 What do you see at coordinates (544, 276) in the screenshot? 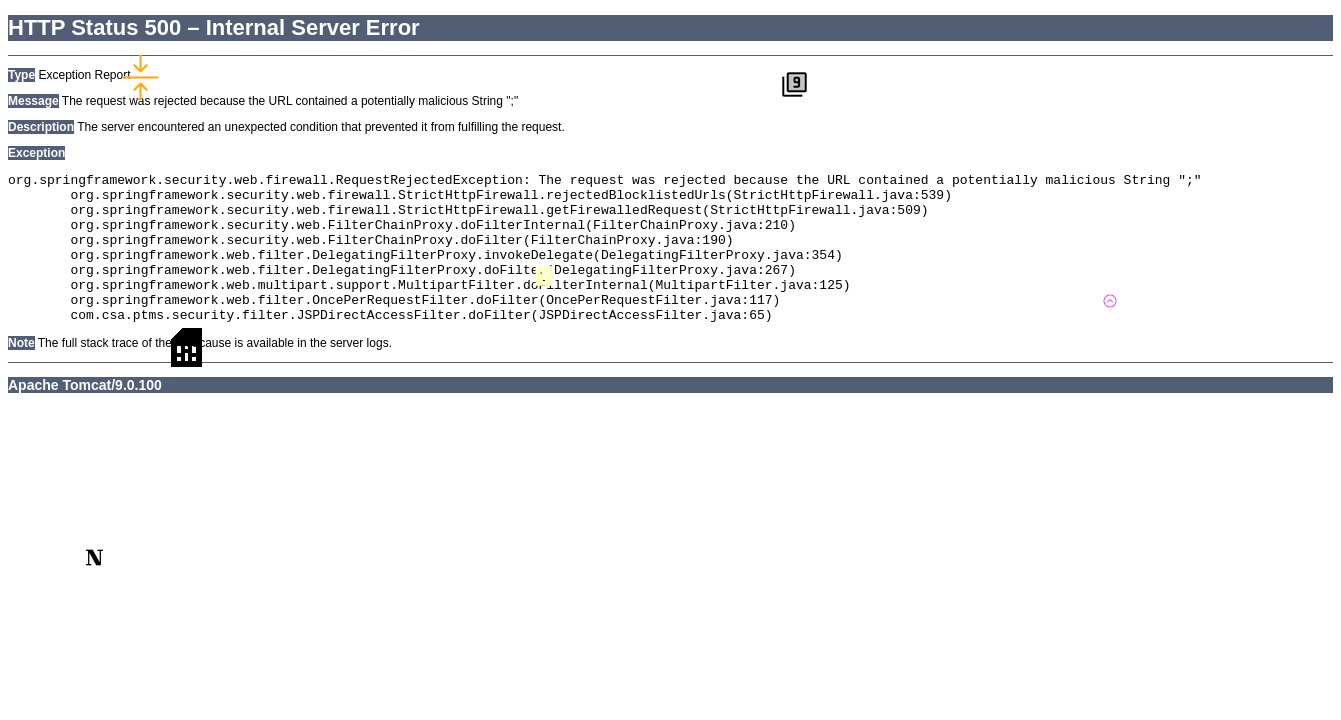
I see `access help or FAQ section` at bounding box center [544, 276].